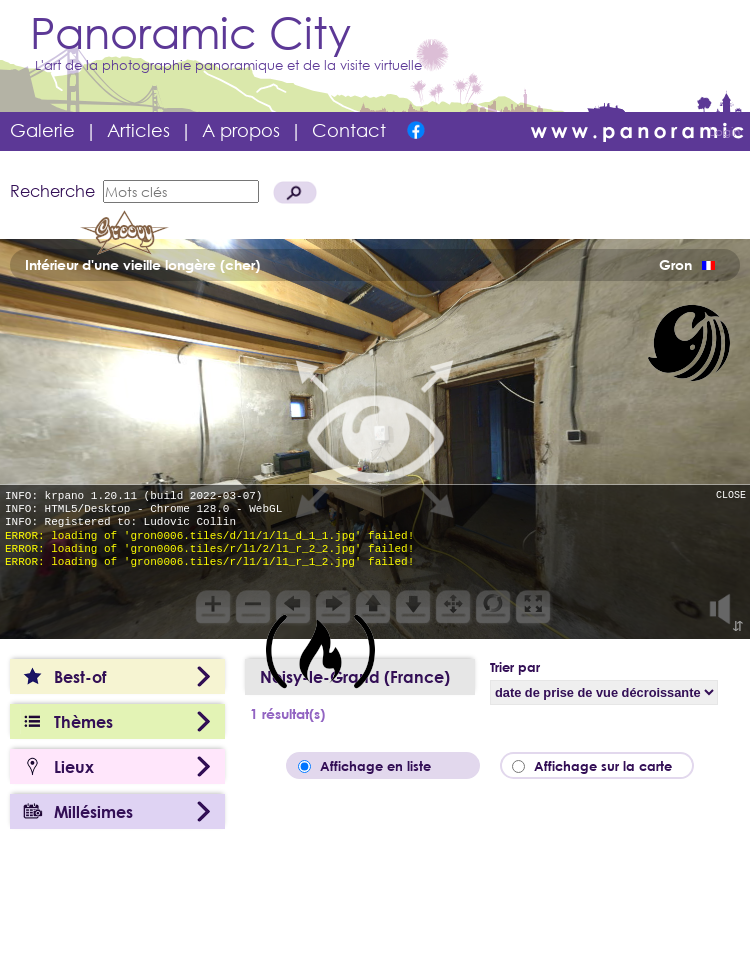  I want to click on sonar brand logo, so click(689, 343).